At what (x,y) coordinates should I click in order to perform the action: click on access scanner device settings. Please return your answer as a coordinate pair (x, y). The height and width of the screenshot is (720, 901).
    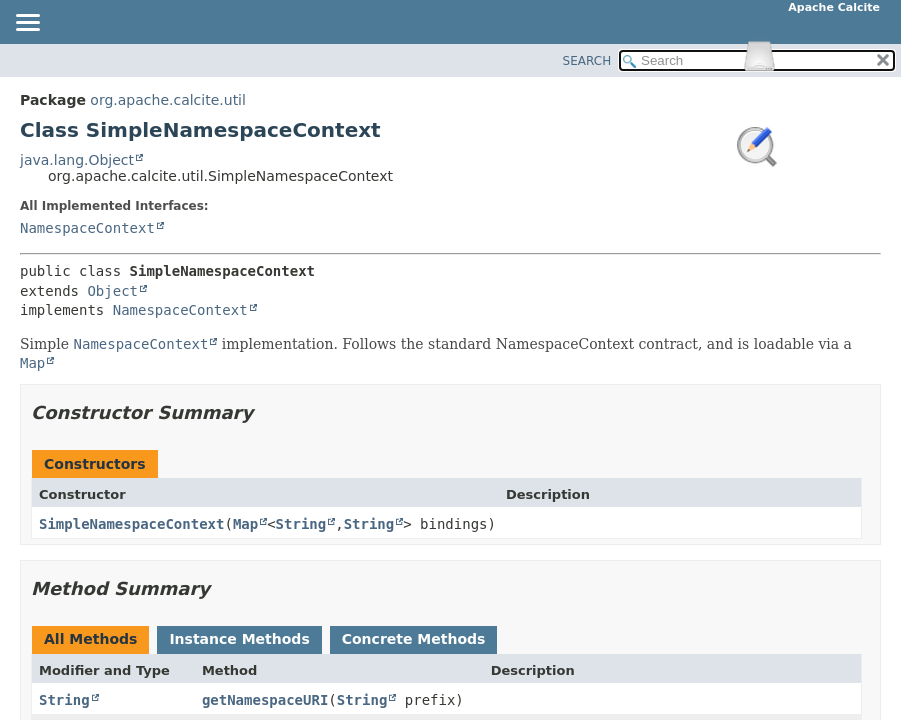
    Looking at the image, I should click on (759, 56).